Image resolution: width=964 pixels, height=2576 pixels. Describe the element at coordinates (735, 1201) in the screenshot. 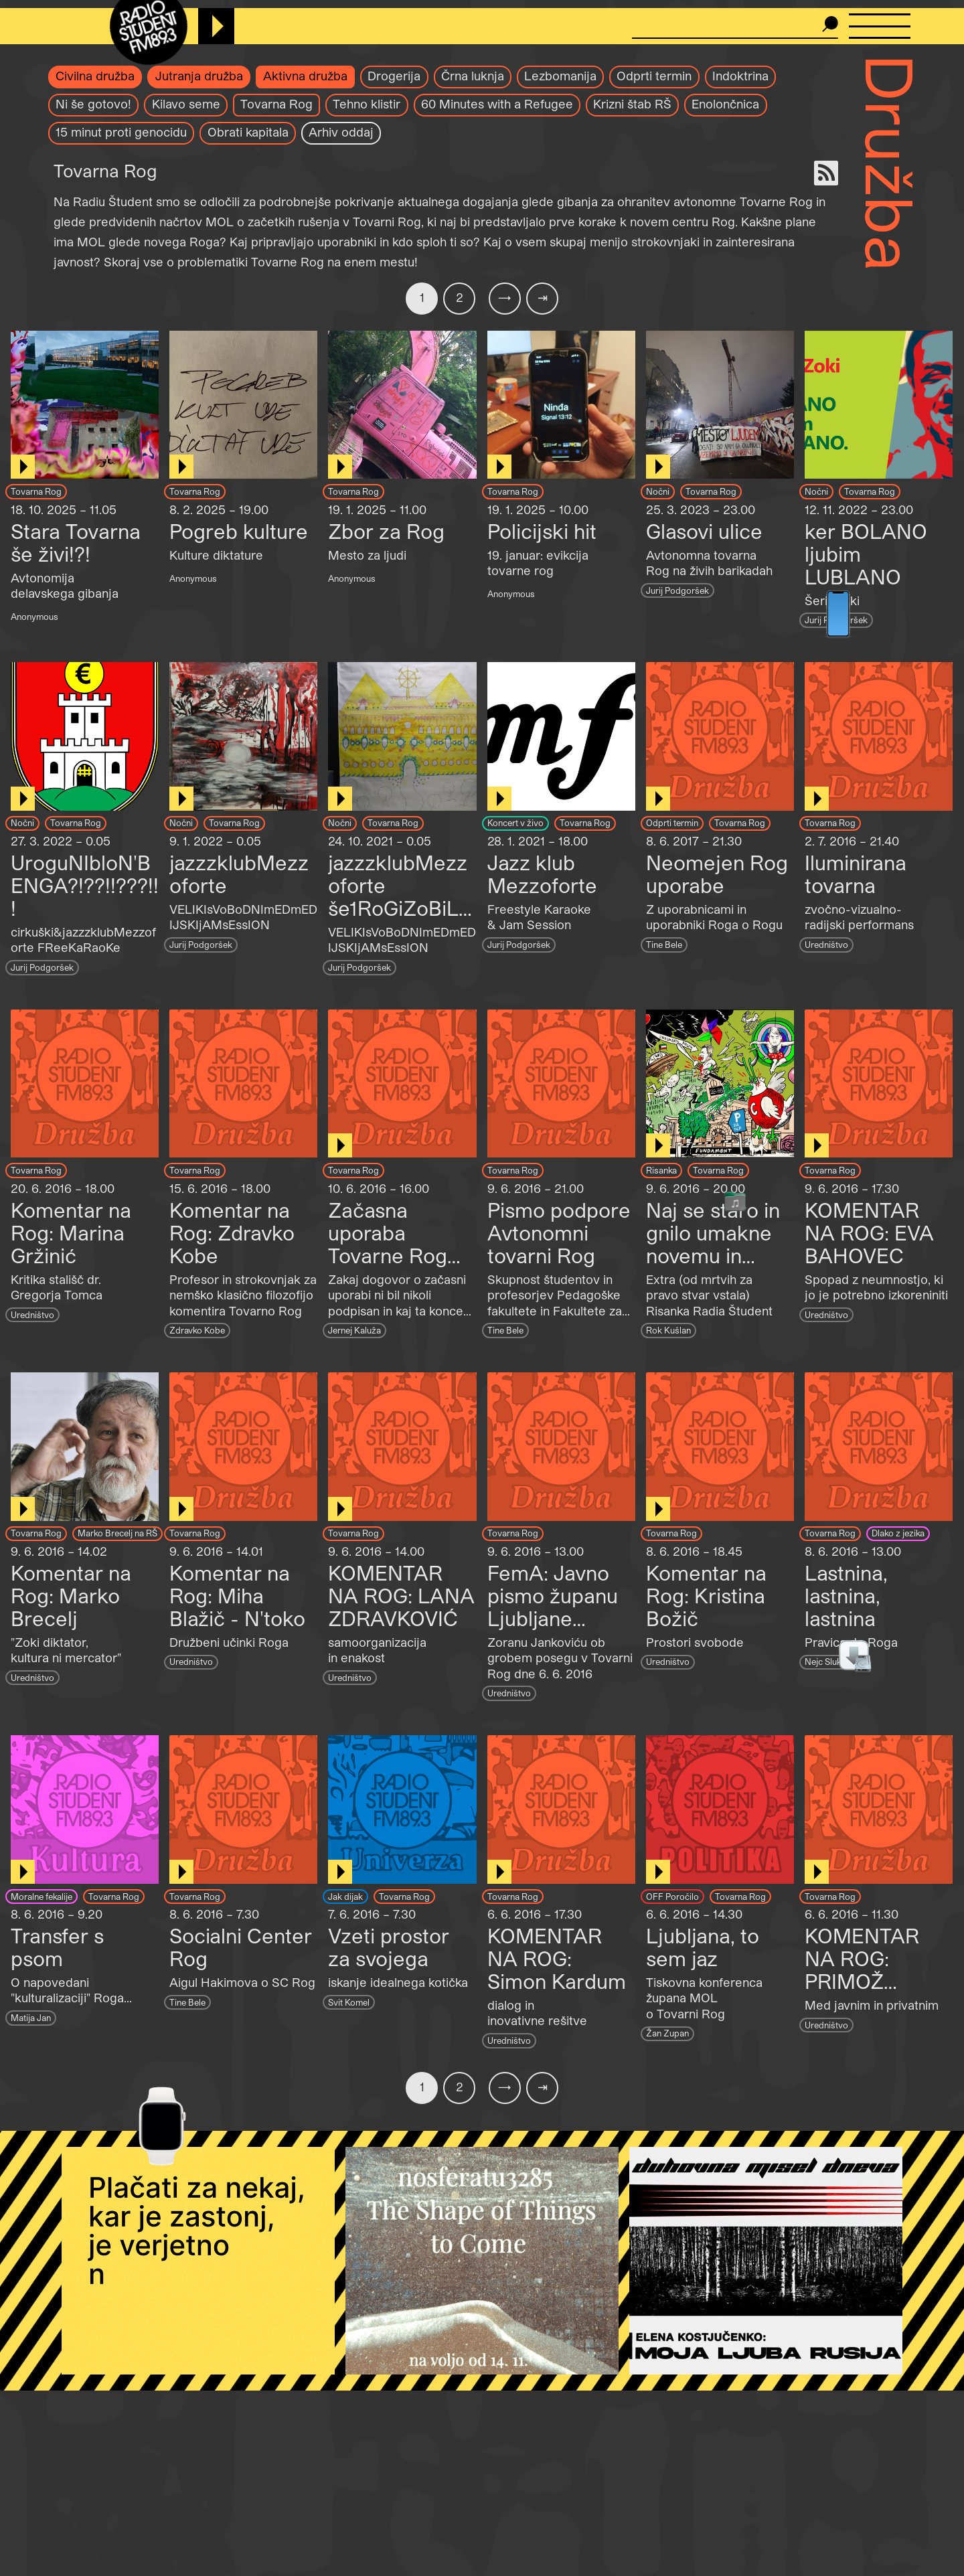

I see `open your music folder` at that location.